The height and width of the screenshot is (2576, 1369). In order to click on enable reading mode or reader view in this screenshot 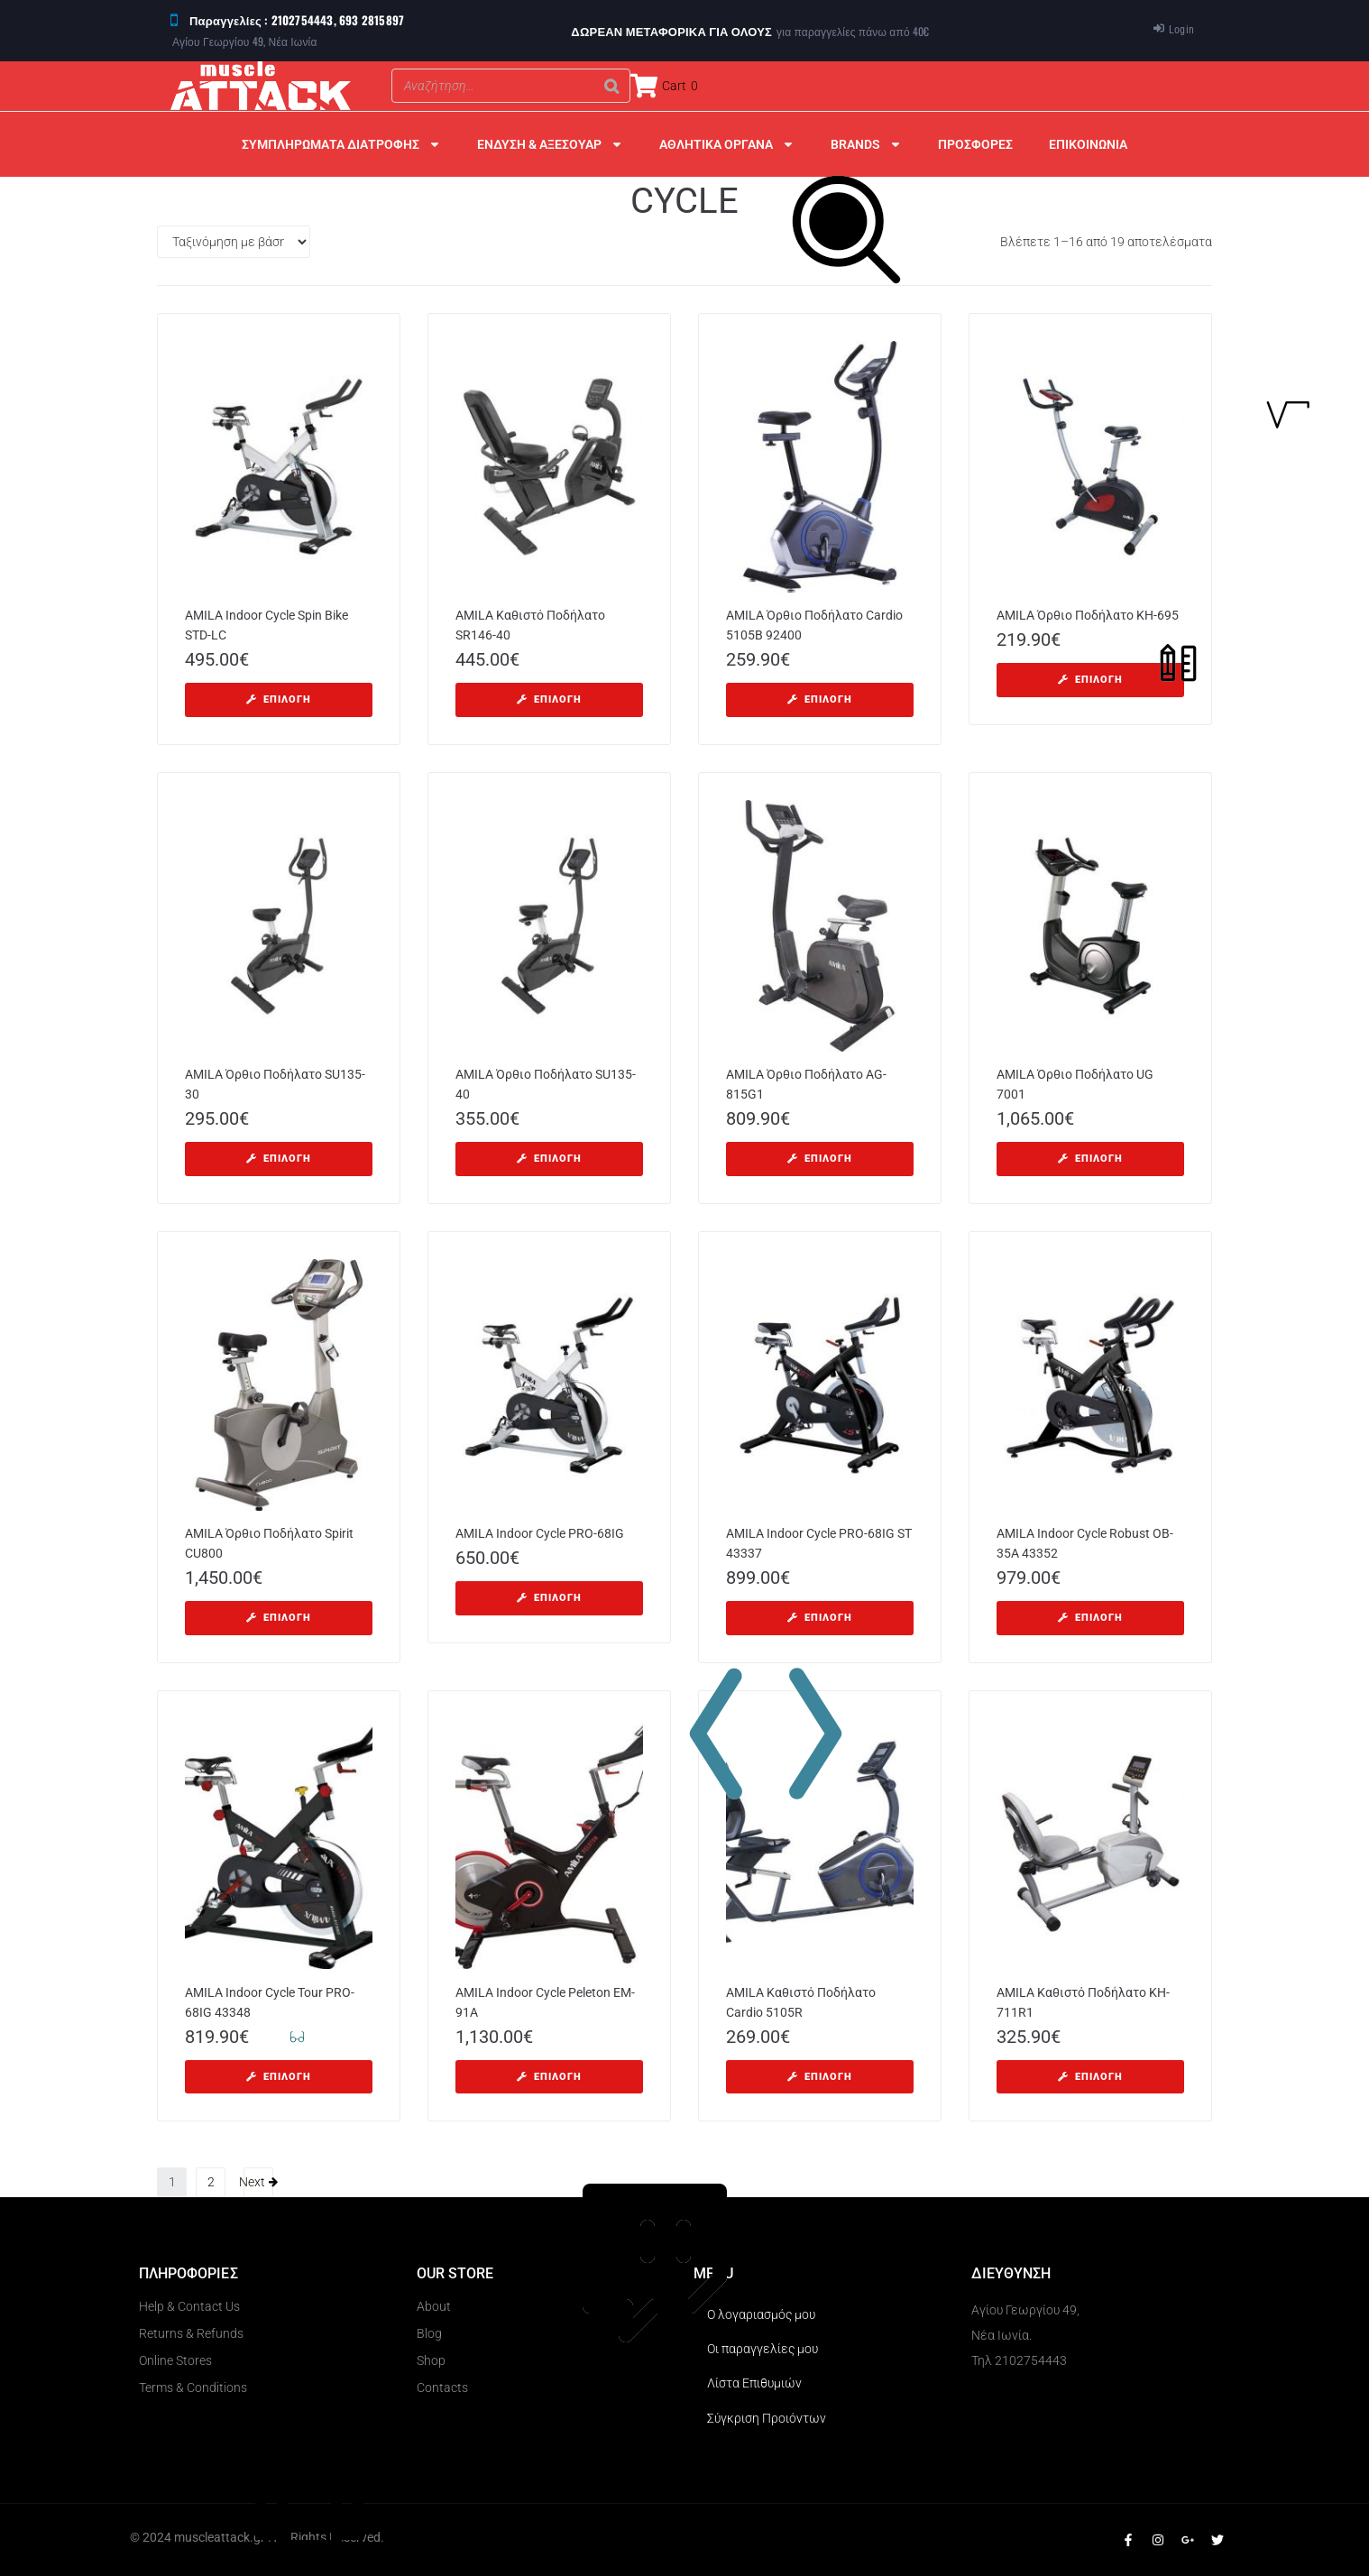, I will do `click(297, 2037)`.